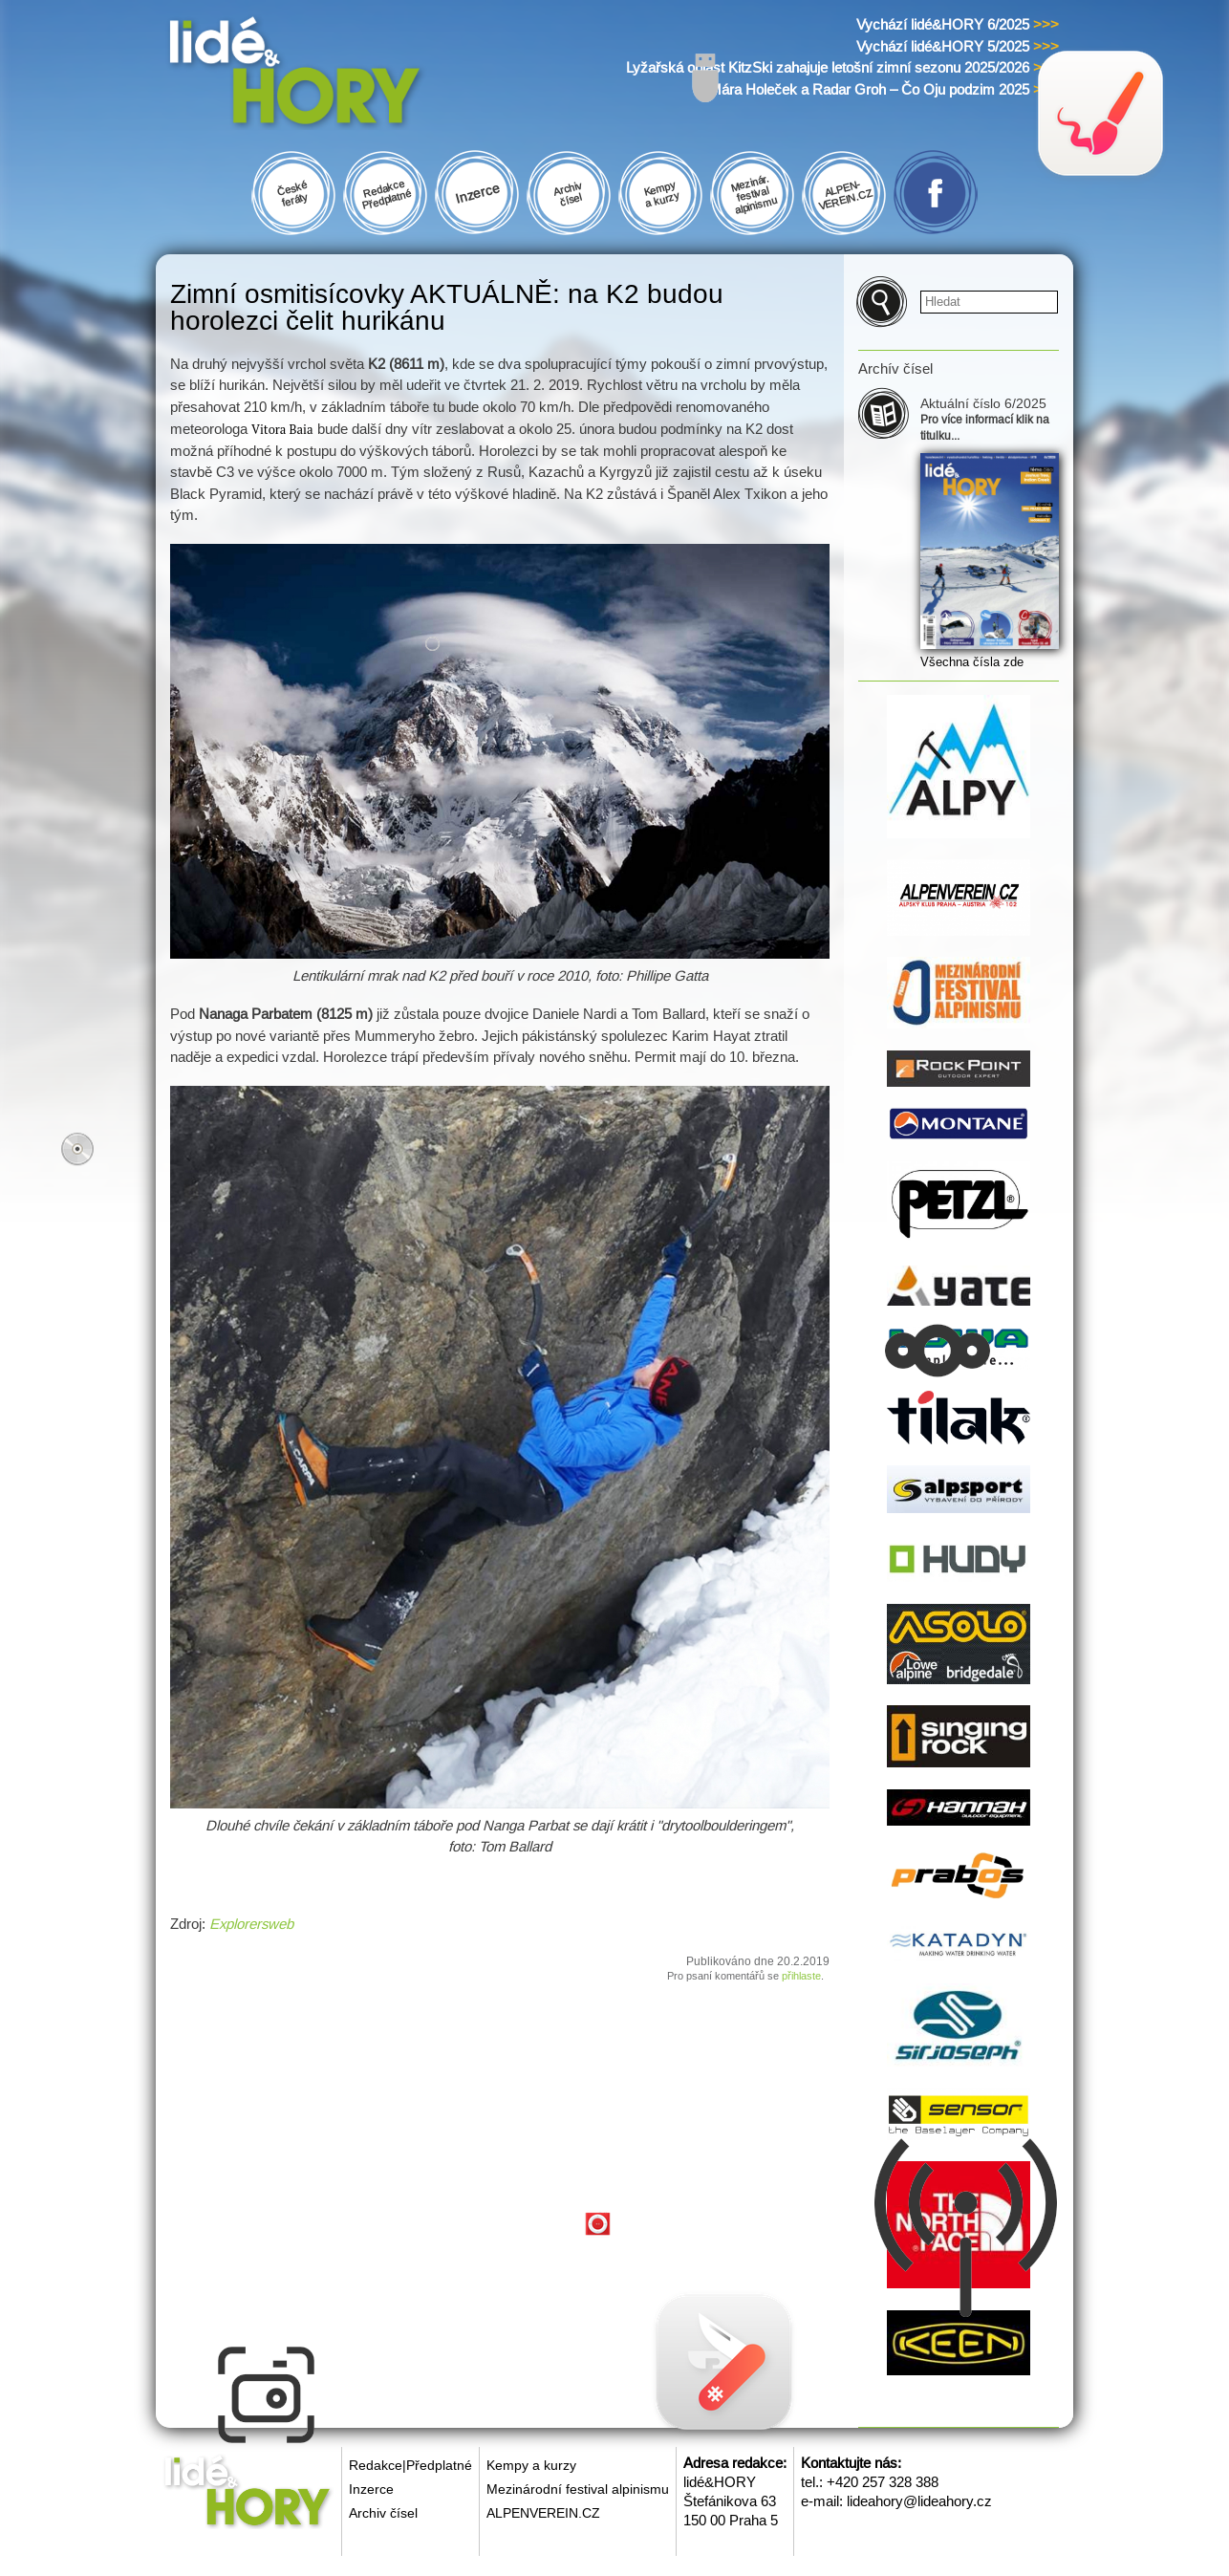  Describe the element at coordinates (965, 2225) in the screenshot. I see `indicates cellular network signal strength` at that location.